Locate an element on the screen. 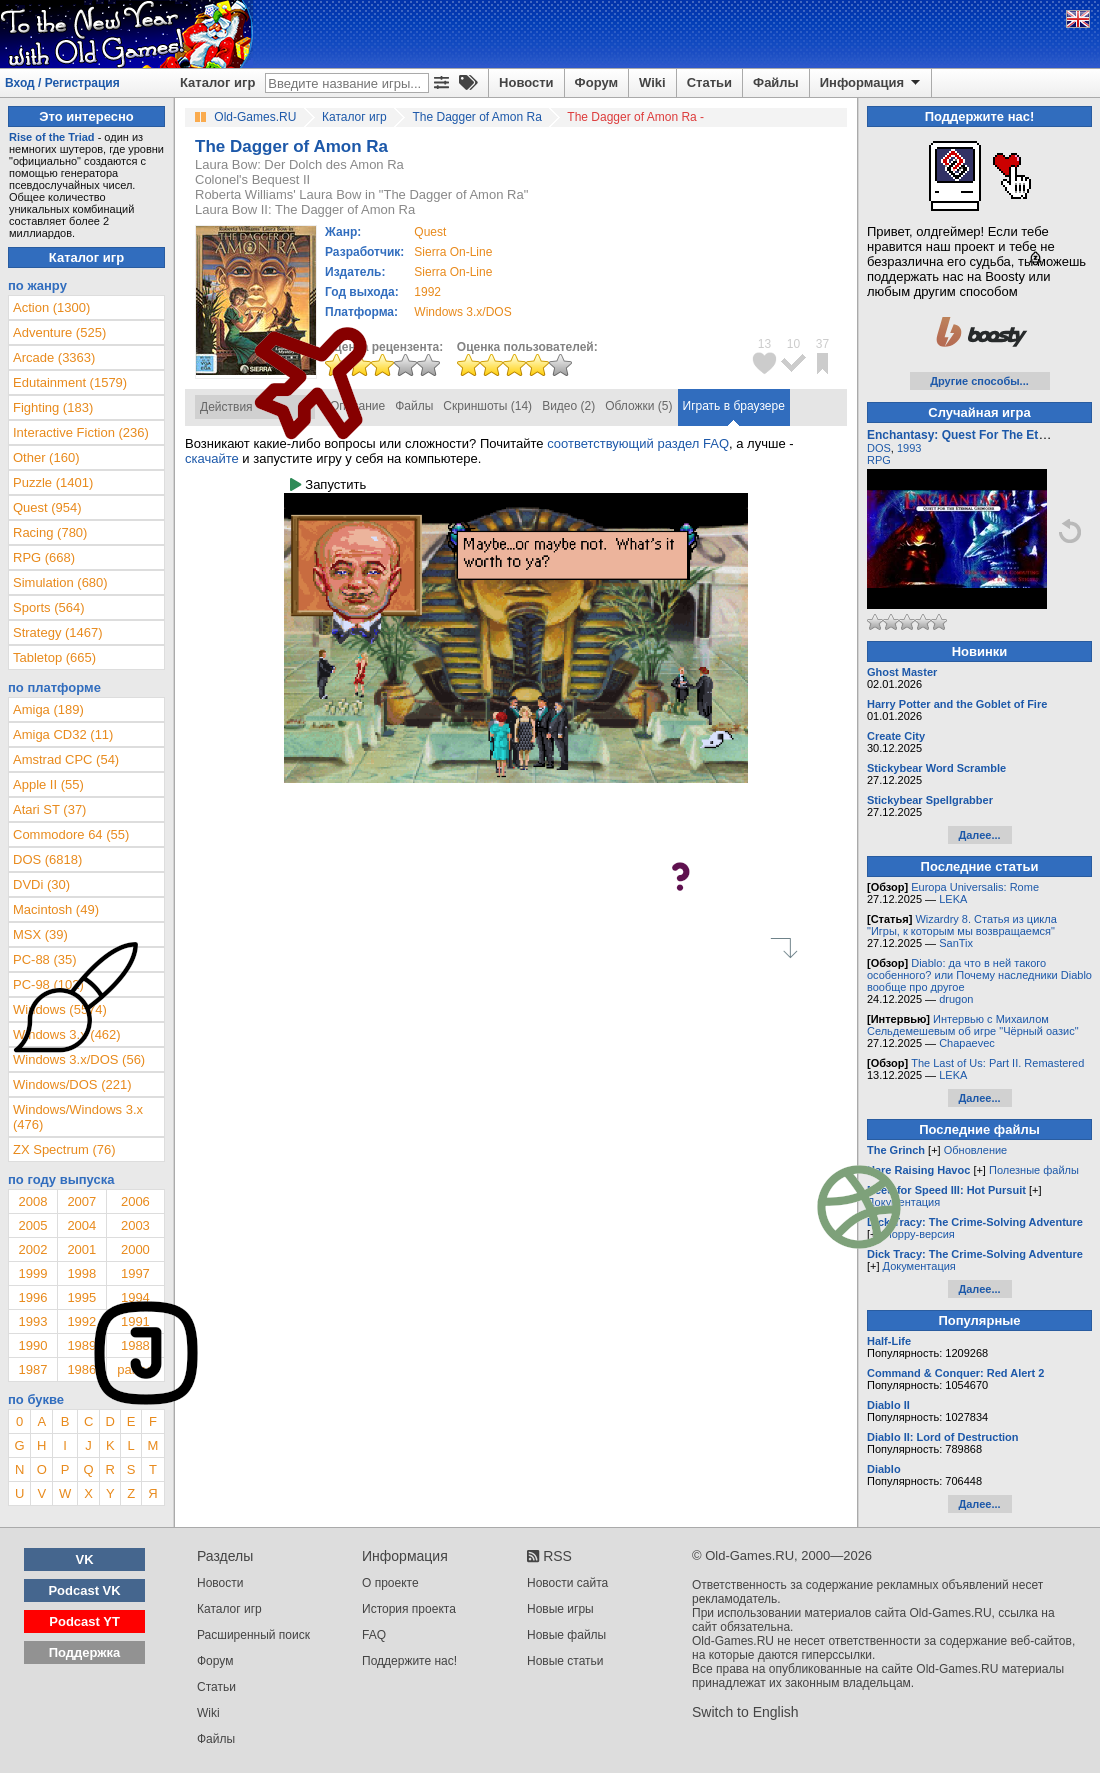 The width and height of the screenshot is (1100, 1773). access help or support information is located at coordinates (680, 875).